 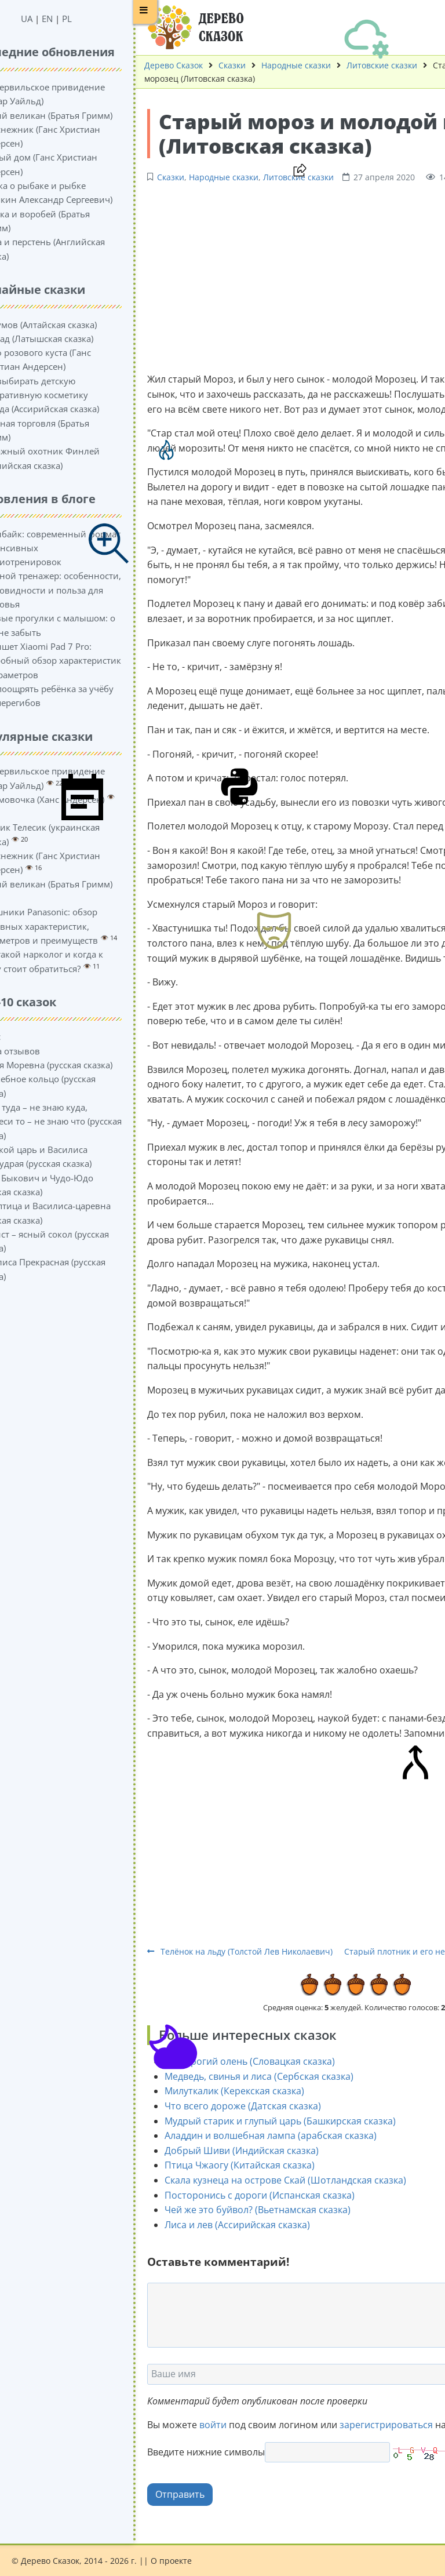 What do you see at coordinates (366, 35) in the screenshot?
I see `access cloud service settings` at bounding box center [366, 35].